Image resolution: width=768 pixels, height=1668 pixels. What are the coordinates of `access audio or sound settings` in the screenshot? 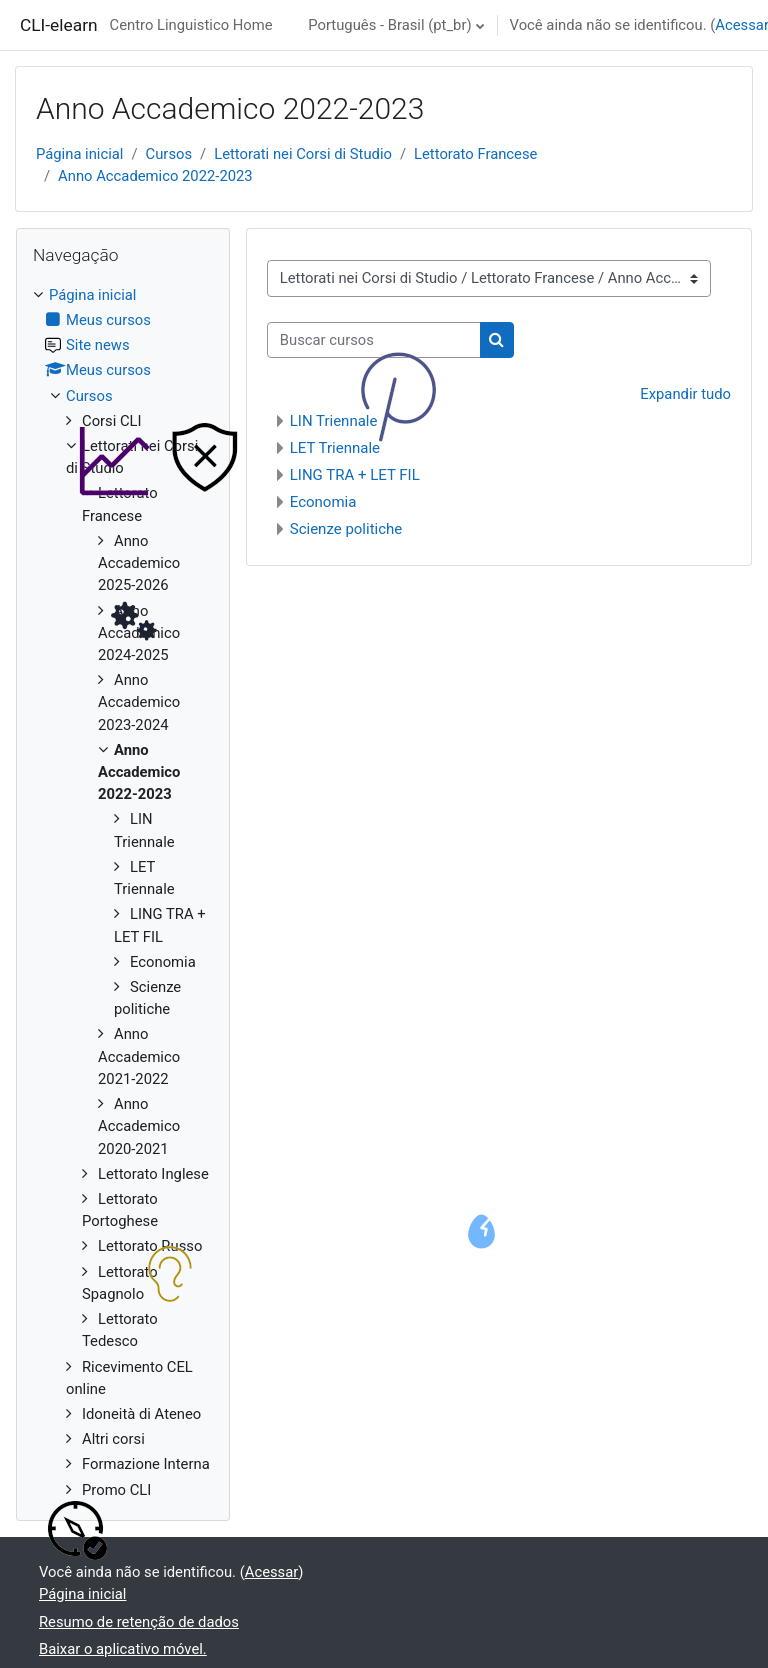 It's located at (170, 1274).